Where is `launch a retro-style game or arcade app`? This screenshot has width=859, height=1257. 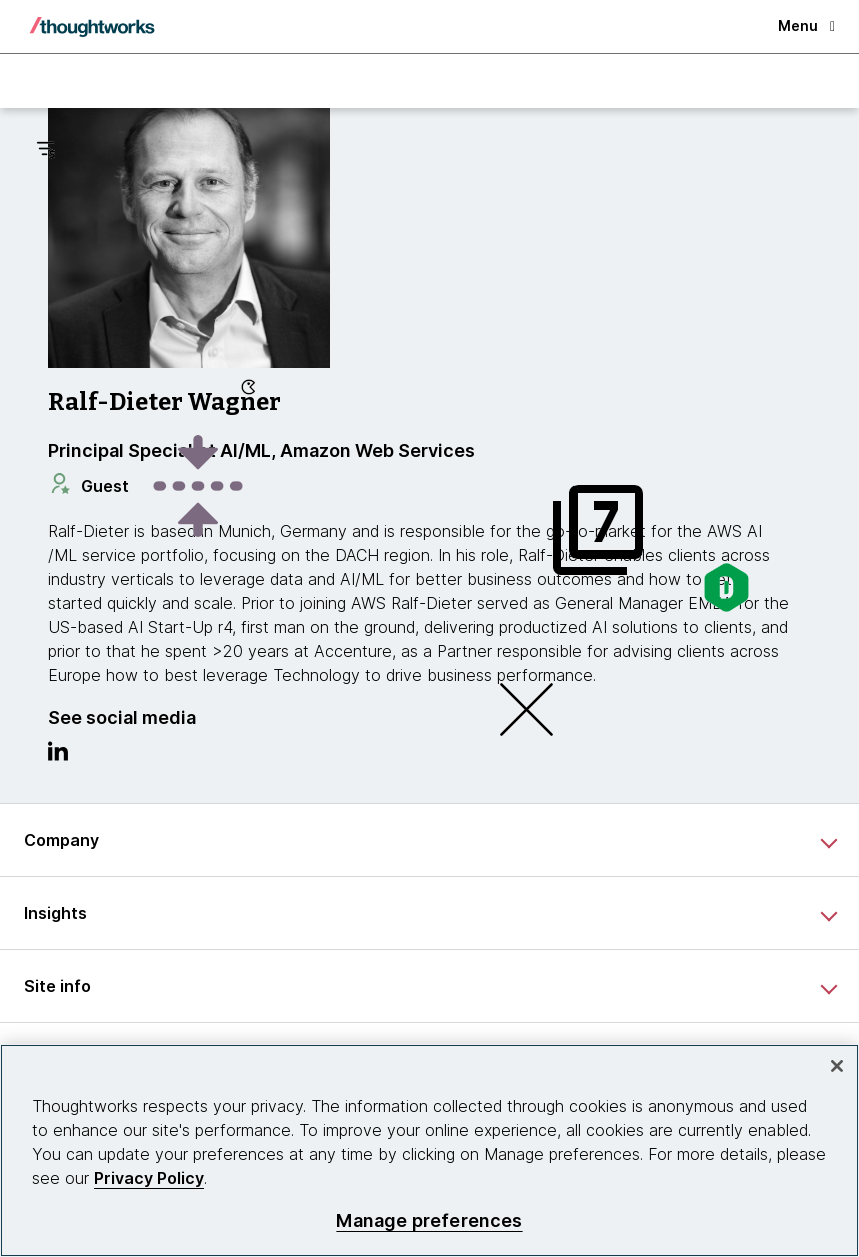 launch a retro-style game or arcade app is located at coordinates (249, 387).